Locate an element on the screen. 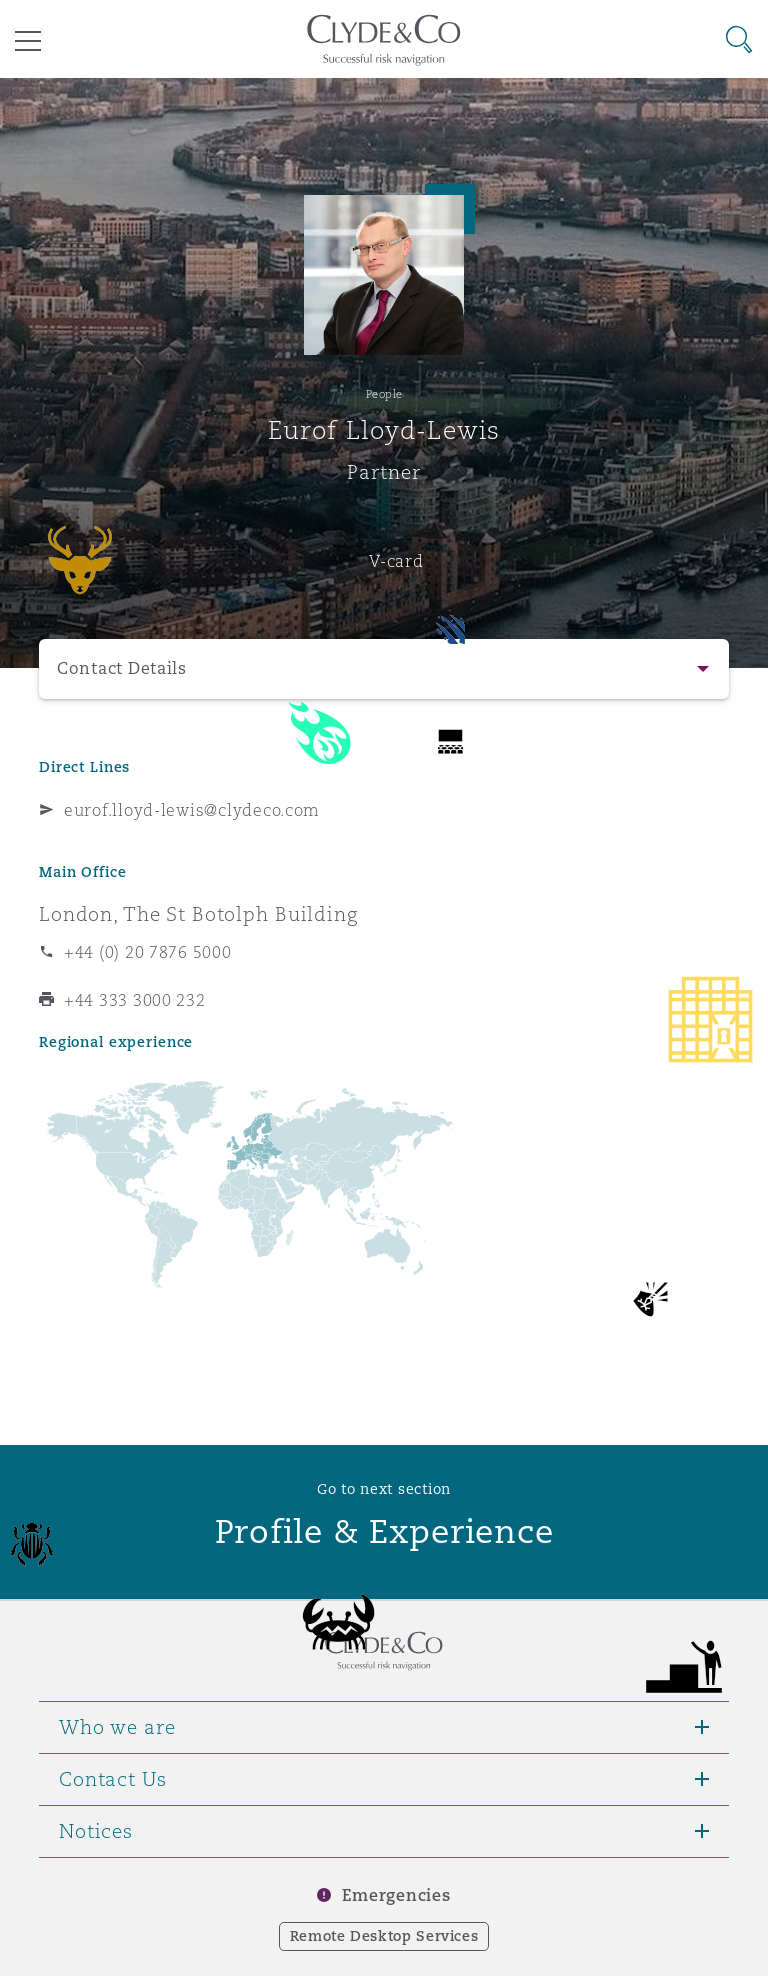 The width and height of the screenshot is (768, 1976). access theater or cinema listings is located at coordinates (450, 741).